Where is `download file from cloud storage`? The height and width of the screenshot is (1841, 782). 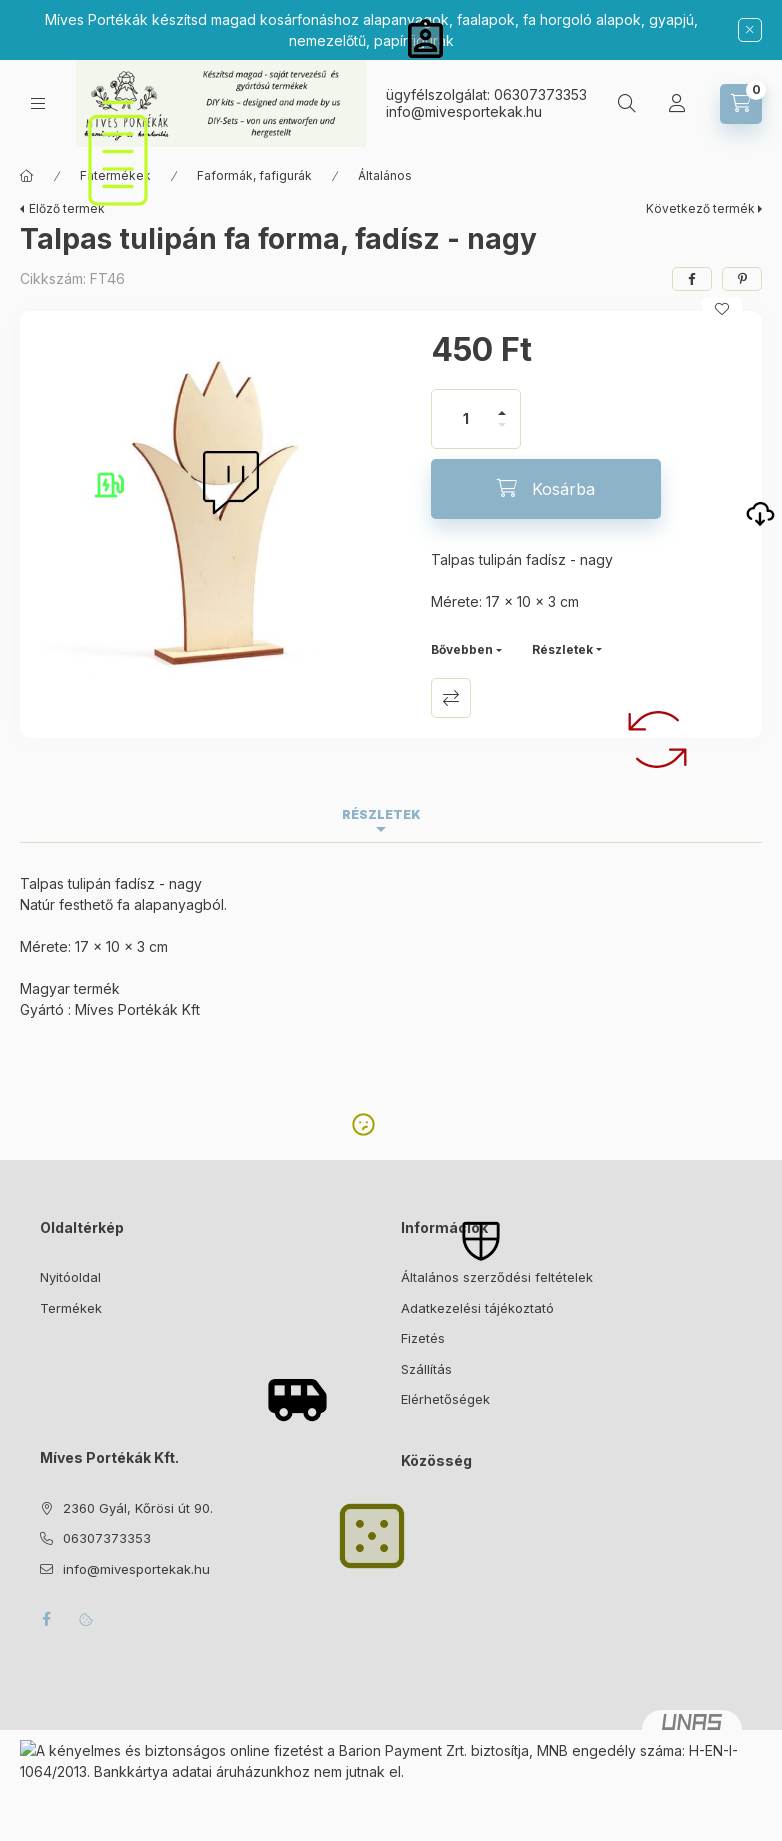 download file from cloud storage is located at coordinates (760, 512).